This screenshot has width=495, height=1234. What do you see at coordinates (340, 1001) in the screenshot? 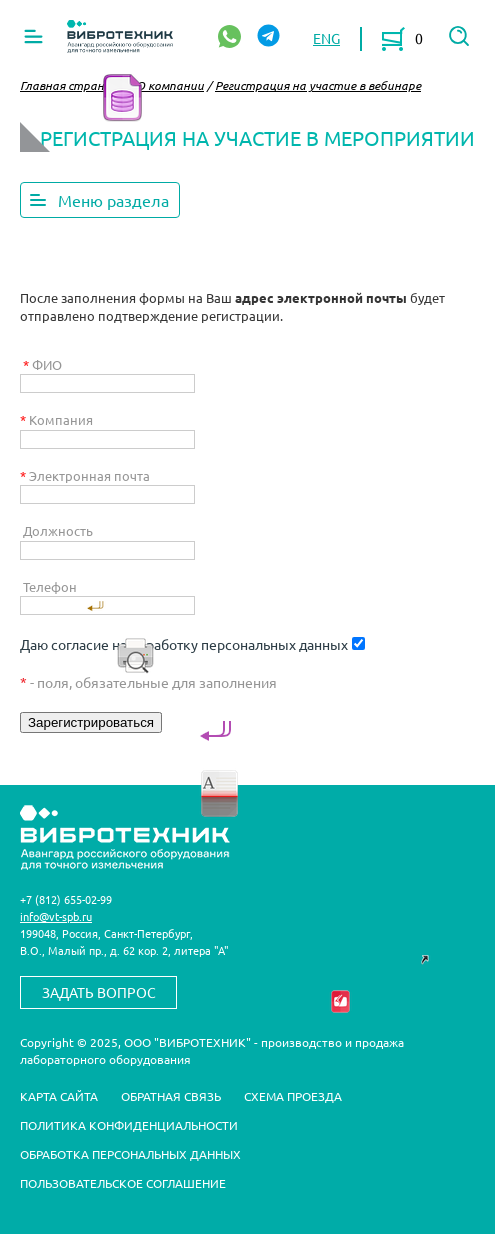
I see `postscript document file type indicator` at bounding box center [340, 1001].